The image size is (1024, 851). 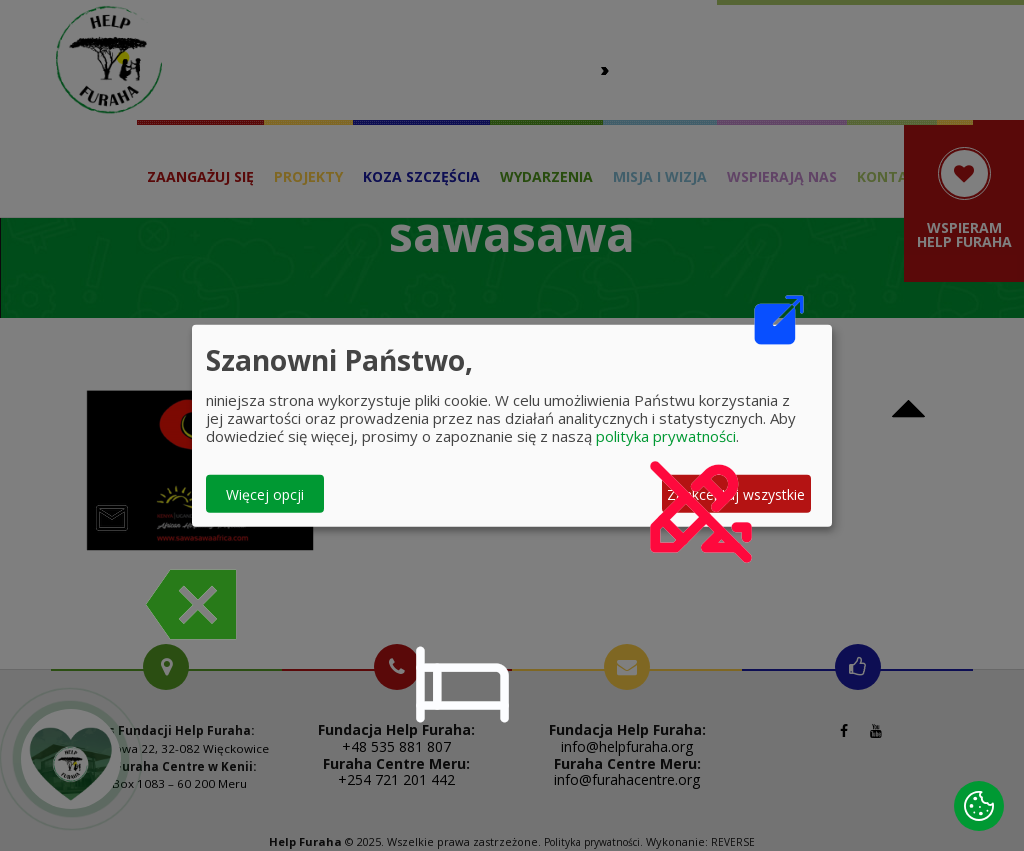 I want to click on view accommodation or hotel options, so click(x=462, y=684).